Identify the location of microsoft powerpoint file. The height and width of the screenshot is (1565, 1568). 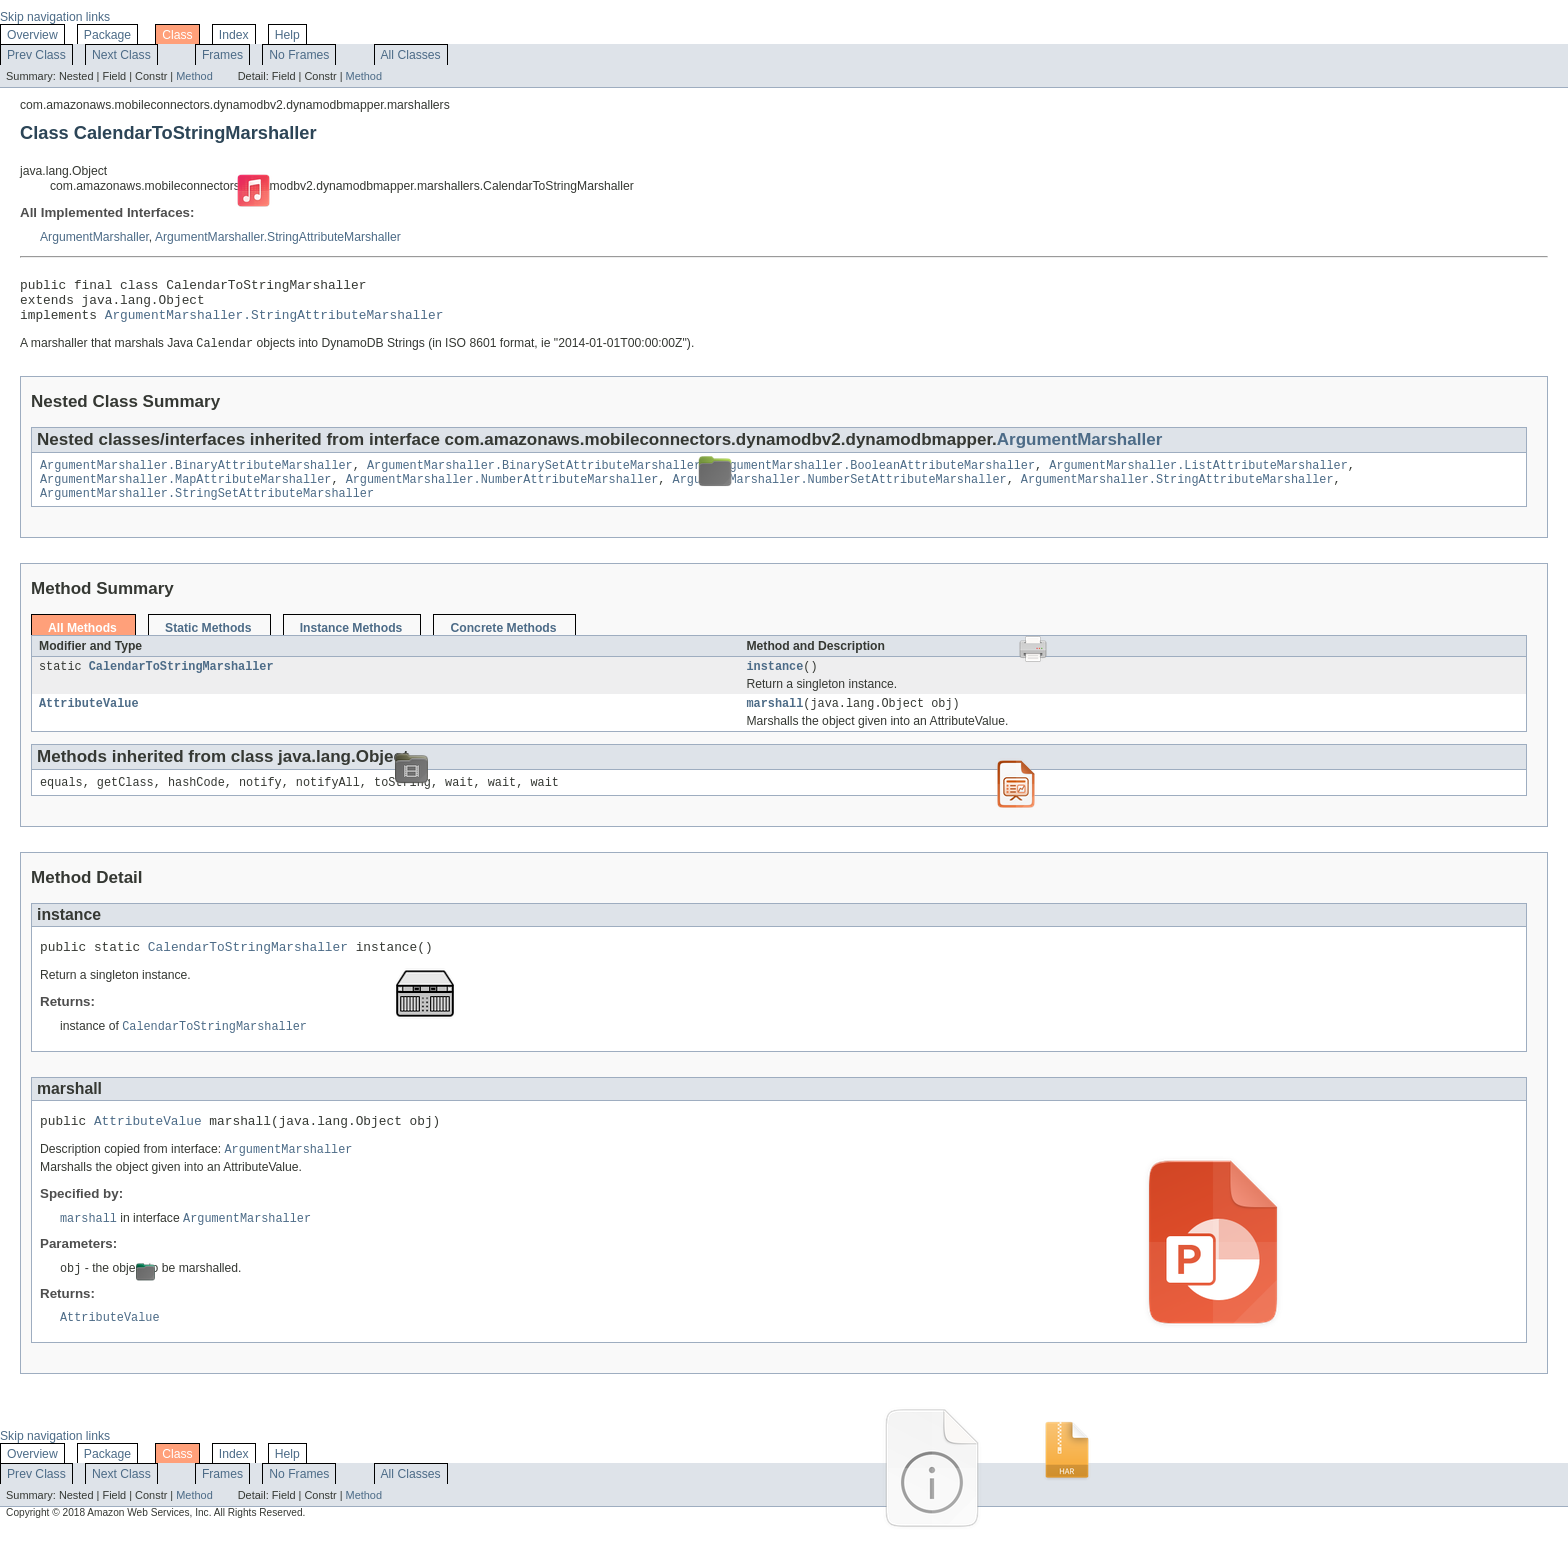
(1213, 1242).